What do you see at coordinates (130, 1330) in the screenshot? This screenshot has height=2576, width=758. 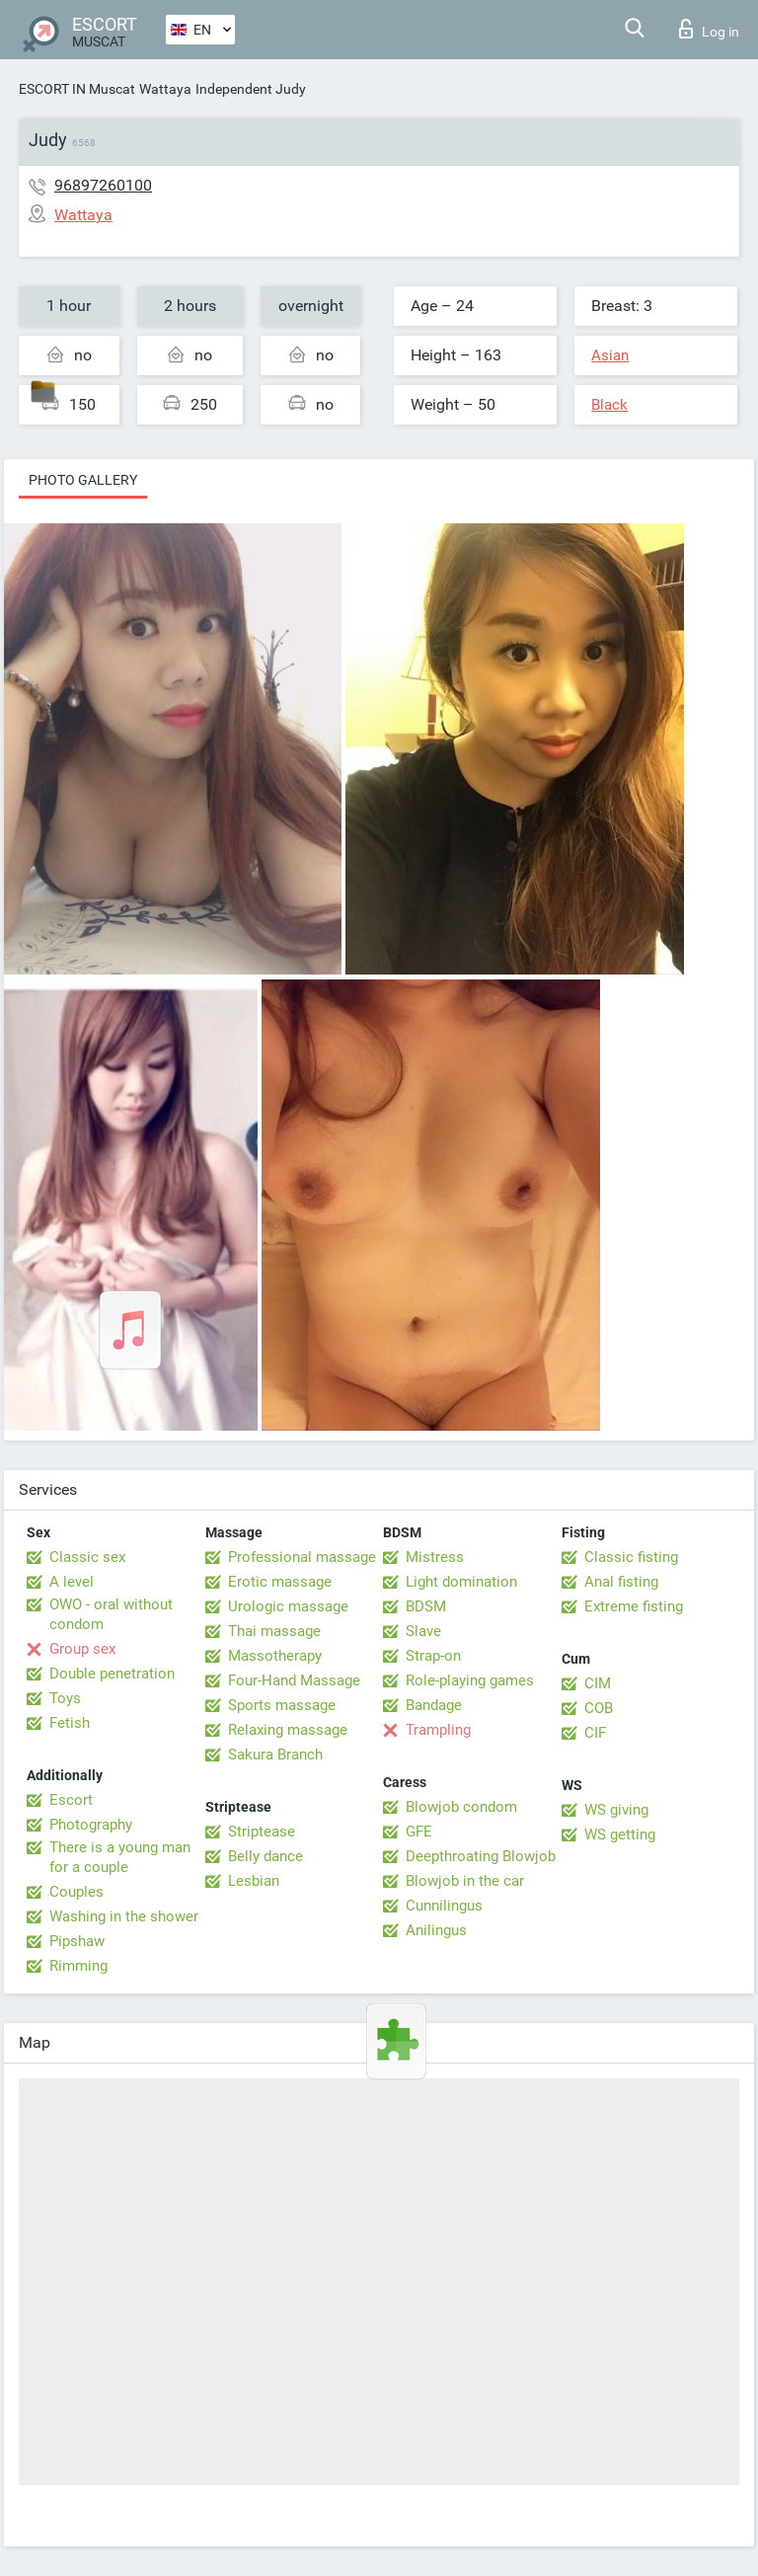 I see `an audio file type indicator` at bounding box center [130, 1330].